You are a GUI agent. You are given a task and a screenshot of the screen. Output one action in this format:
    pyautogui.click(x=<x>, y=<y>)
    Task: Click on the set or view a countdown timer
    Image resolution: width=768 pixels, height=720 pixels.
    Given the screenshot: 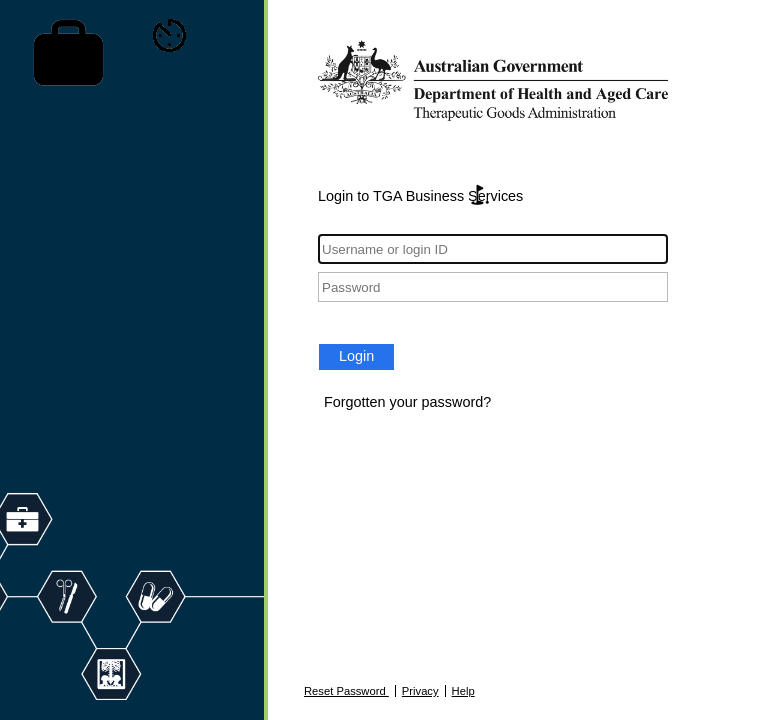 What is the action you would take?
    pyautogui.click(x=169, y=35)
    